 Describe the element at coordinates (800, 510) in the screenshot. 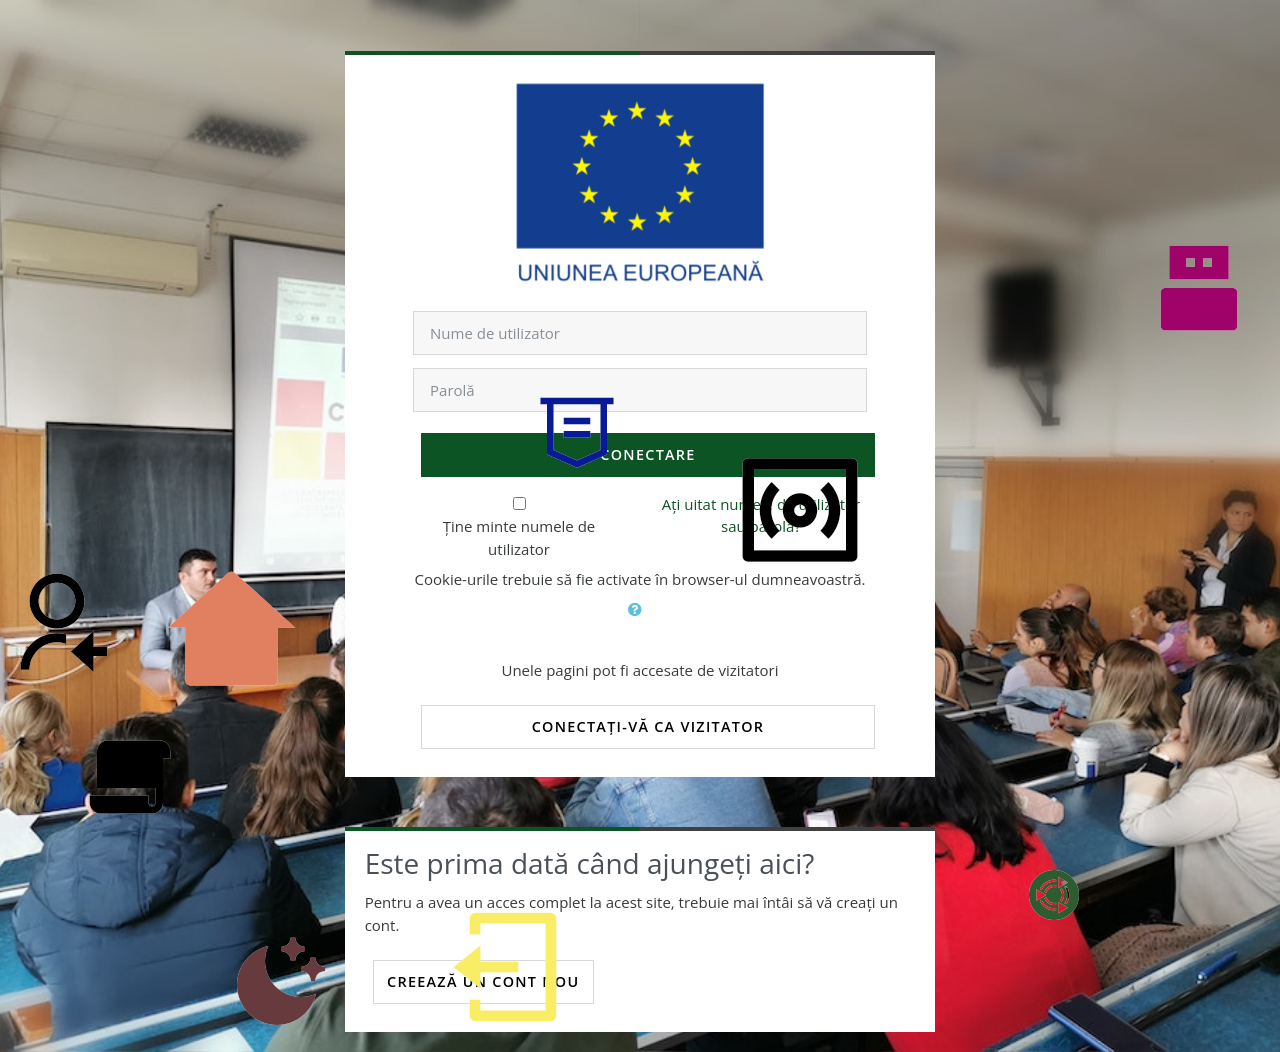

I see `enable surround sound audio output` at that location.